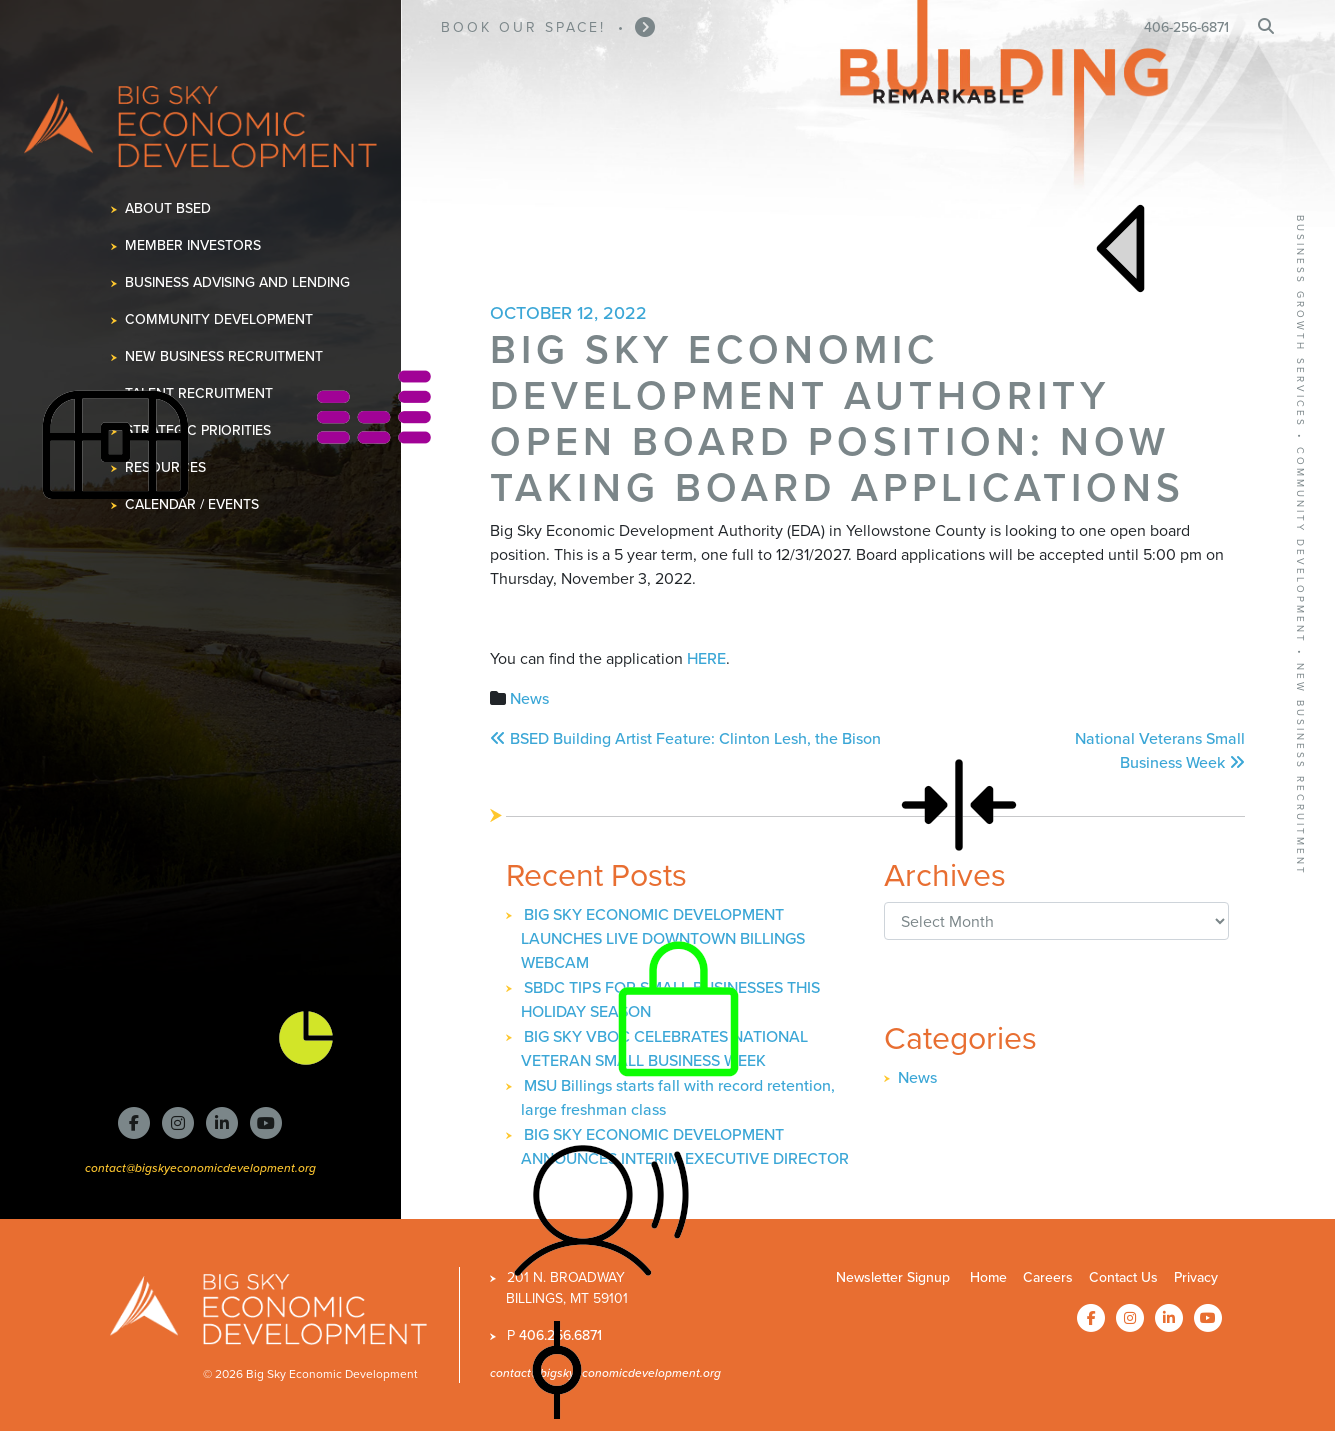 The width and height of the screenshot is (1335, 1431). What do you see at coordinates (557, 1370) in the screenshot?
I see `view commit history` at bounding box center [557, 1370].